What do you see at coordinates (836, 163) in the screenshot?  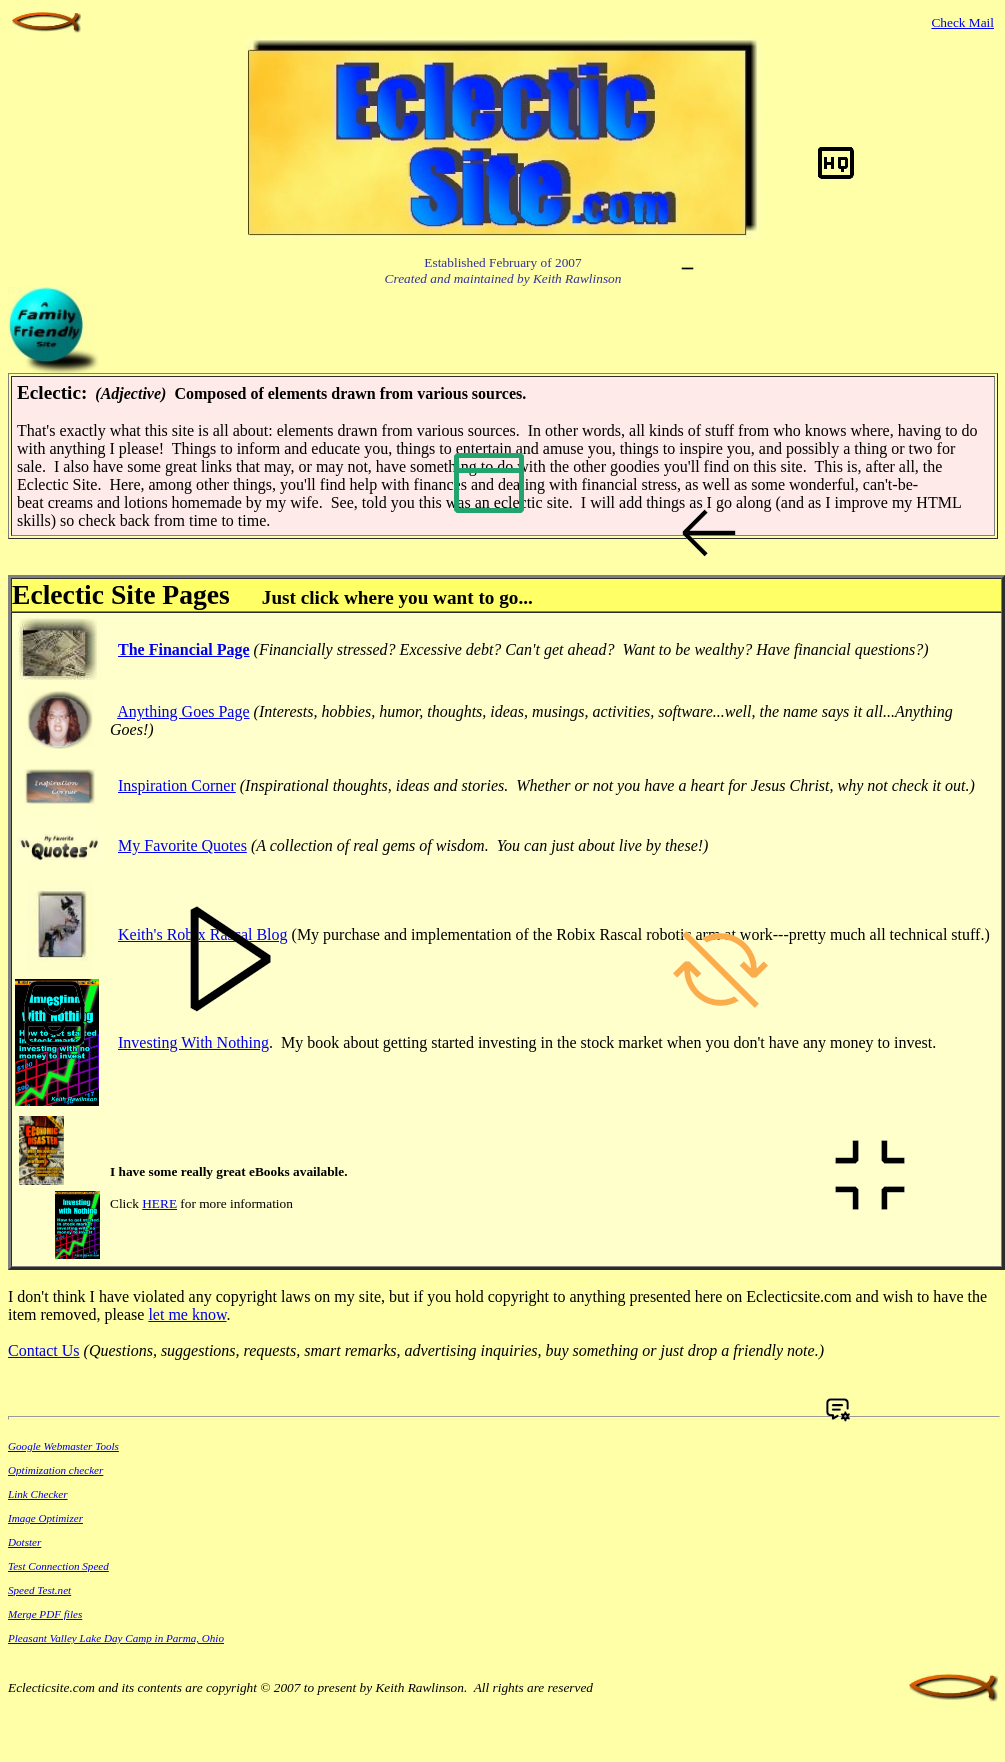 I see `indicates high quality media or streaming option` at bounding box center [836, 163].